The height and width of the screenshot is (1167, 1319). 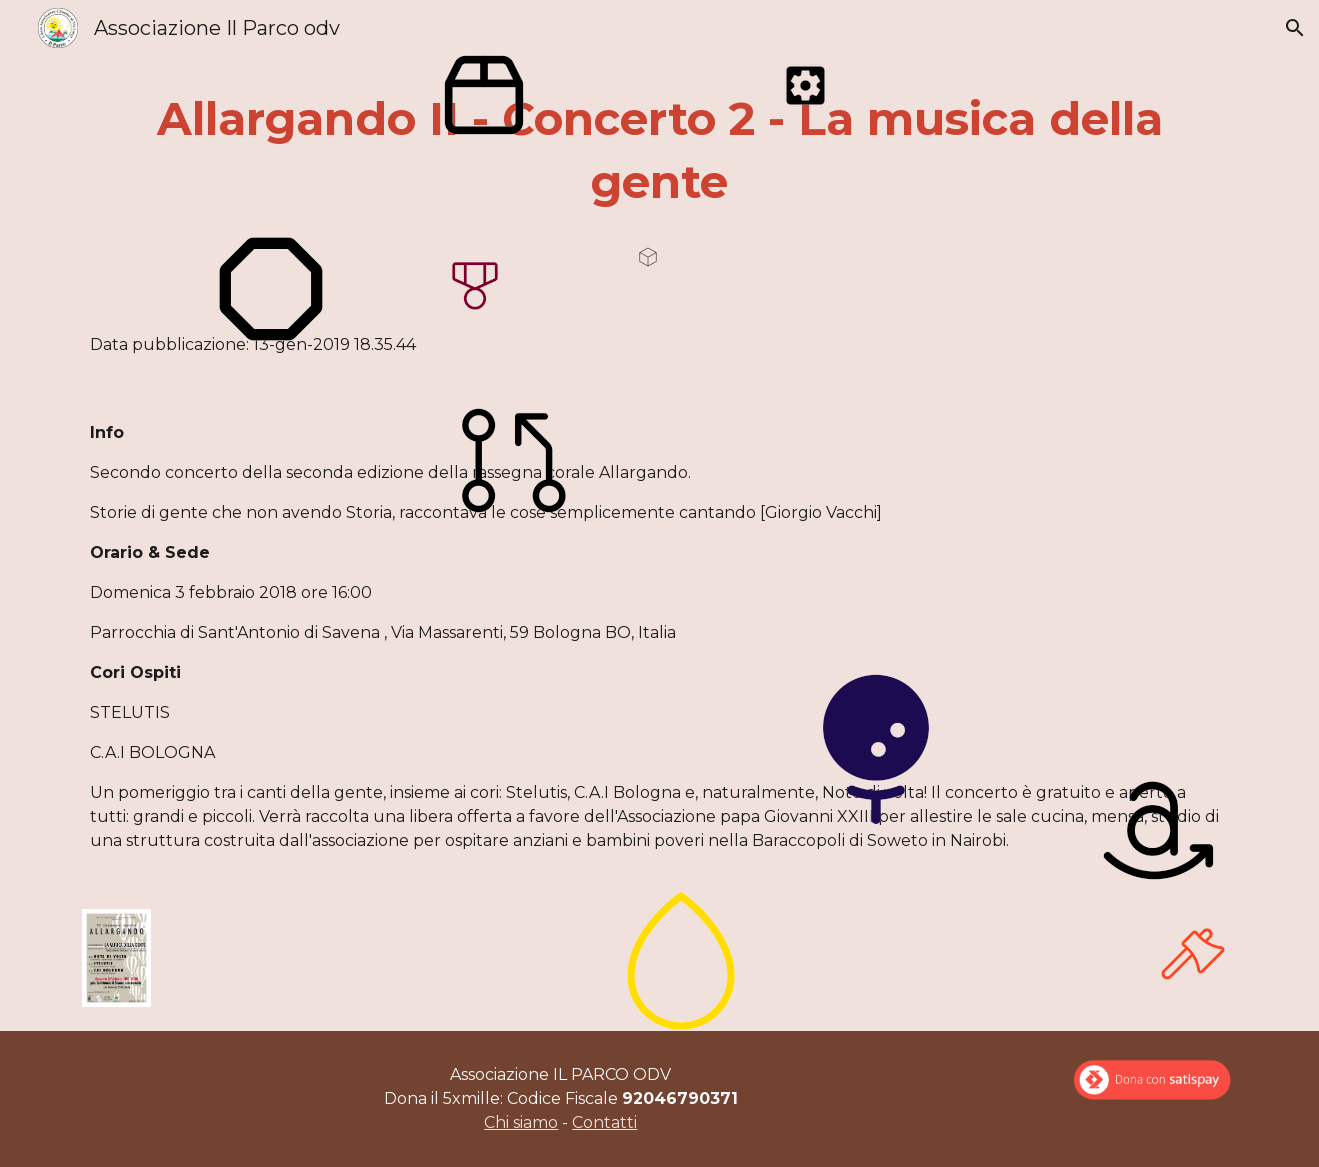 I want to click on access golf or sports-related features, so click(x=876, y=747).